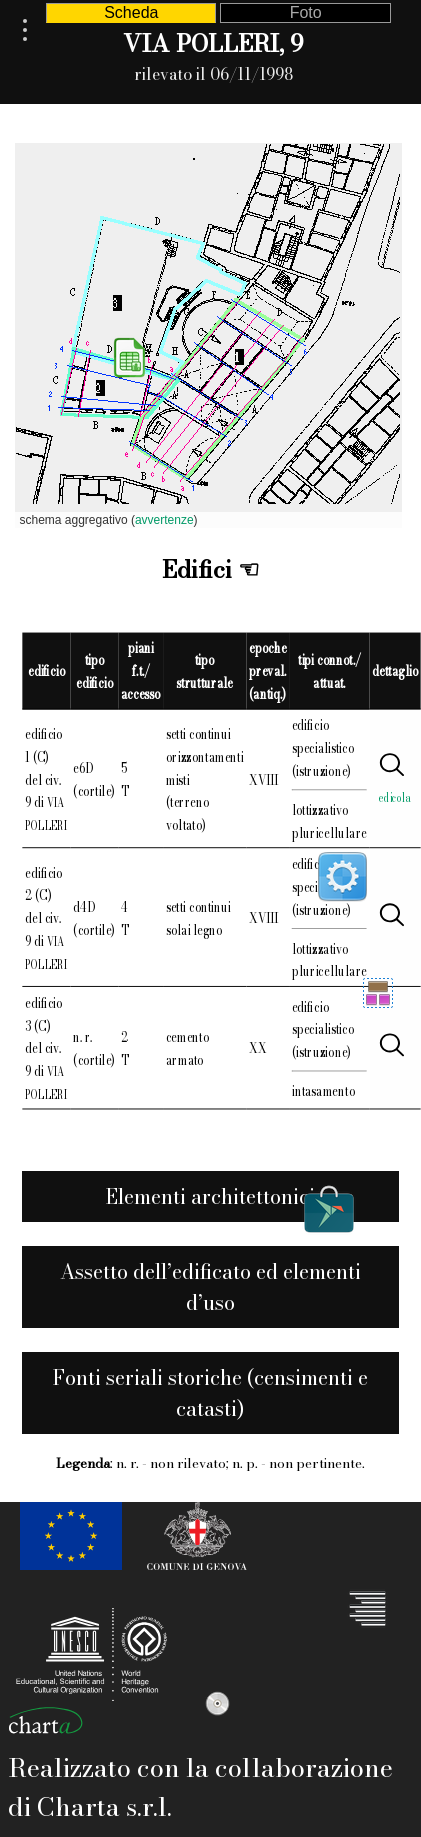  I want to click on access CD/DVD drive contents, so click(217, 1703).